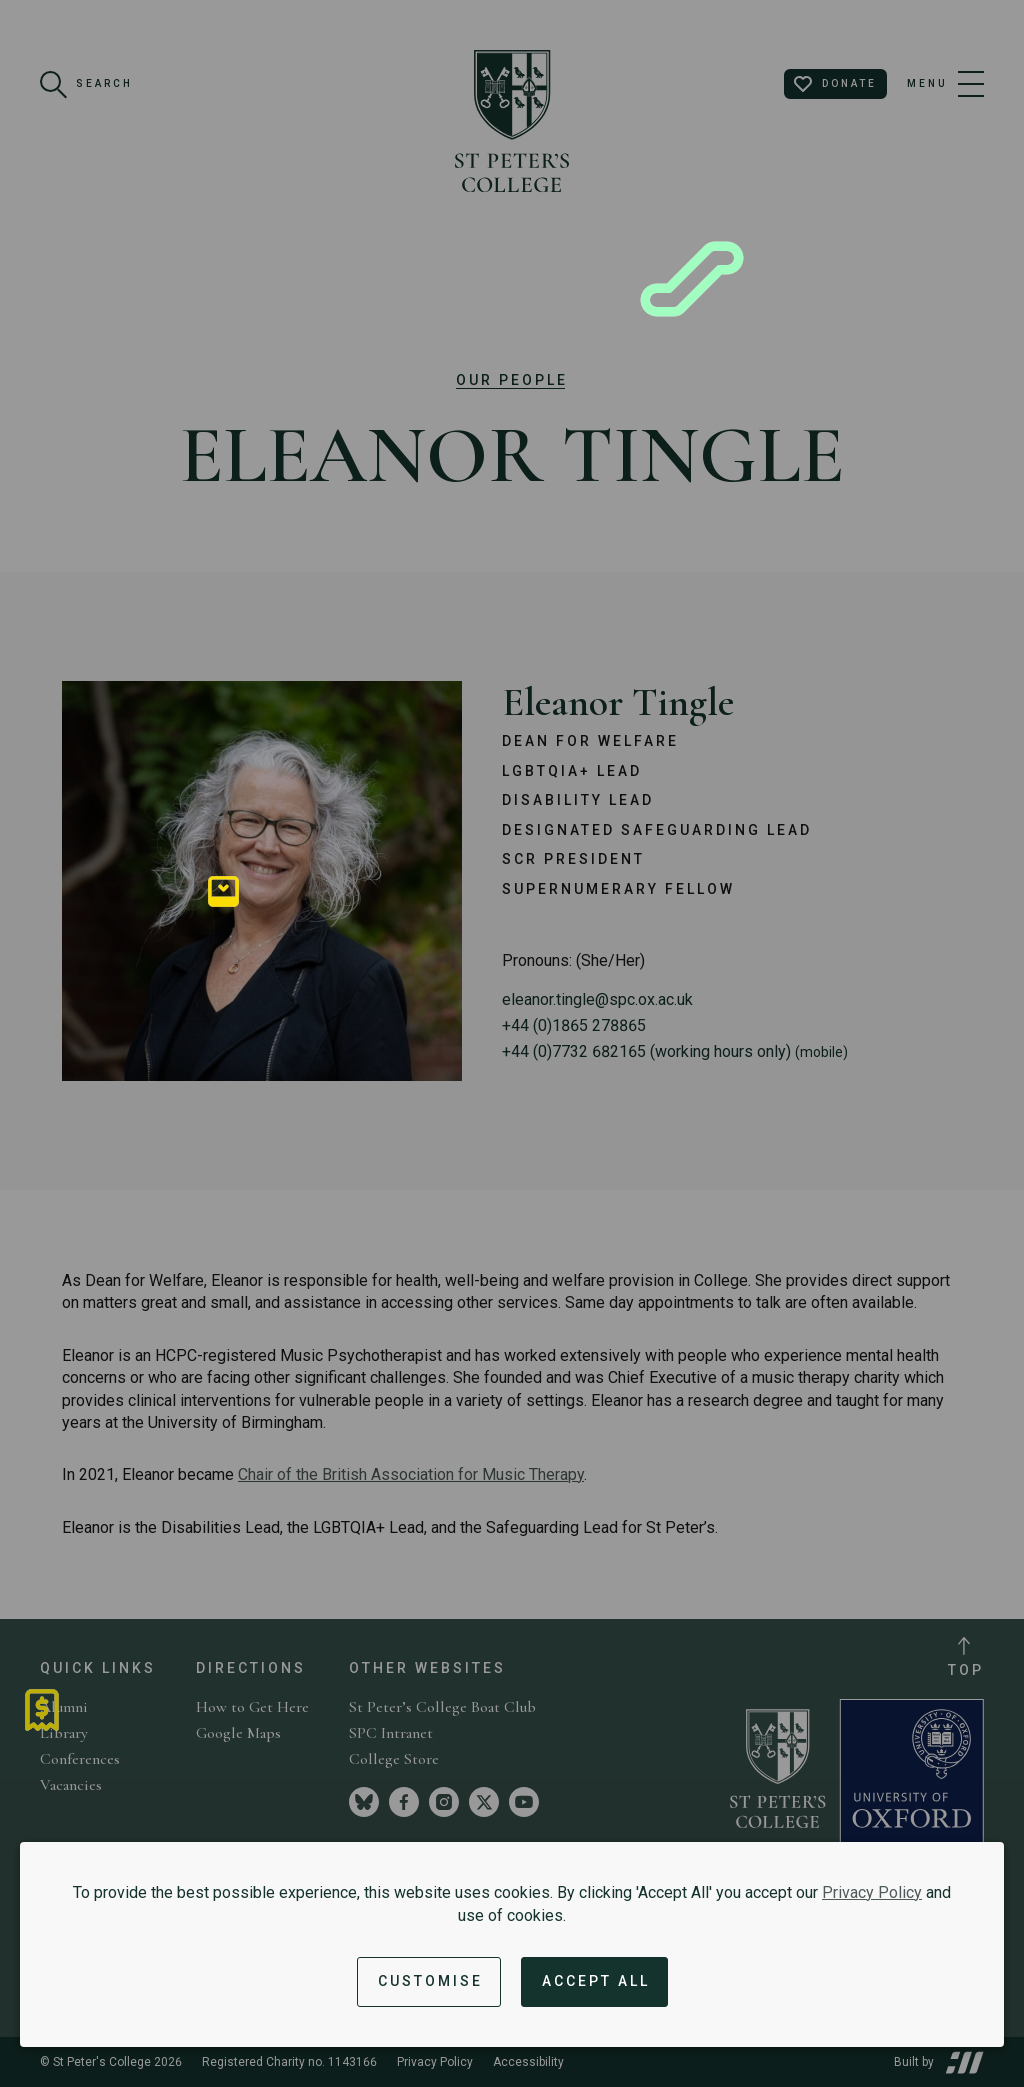 Image resolution: width=1024 pixels, height=2087 pixels. I want to click on view purchase receipt or transaction details, so click(42, 1710).